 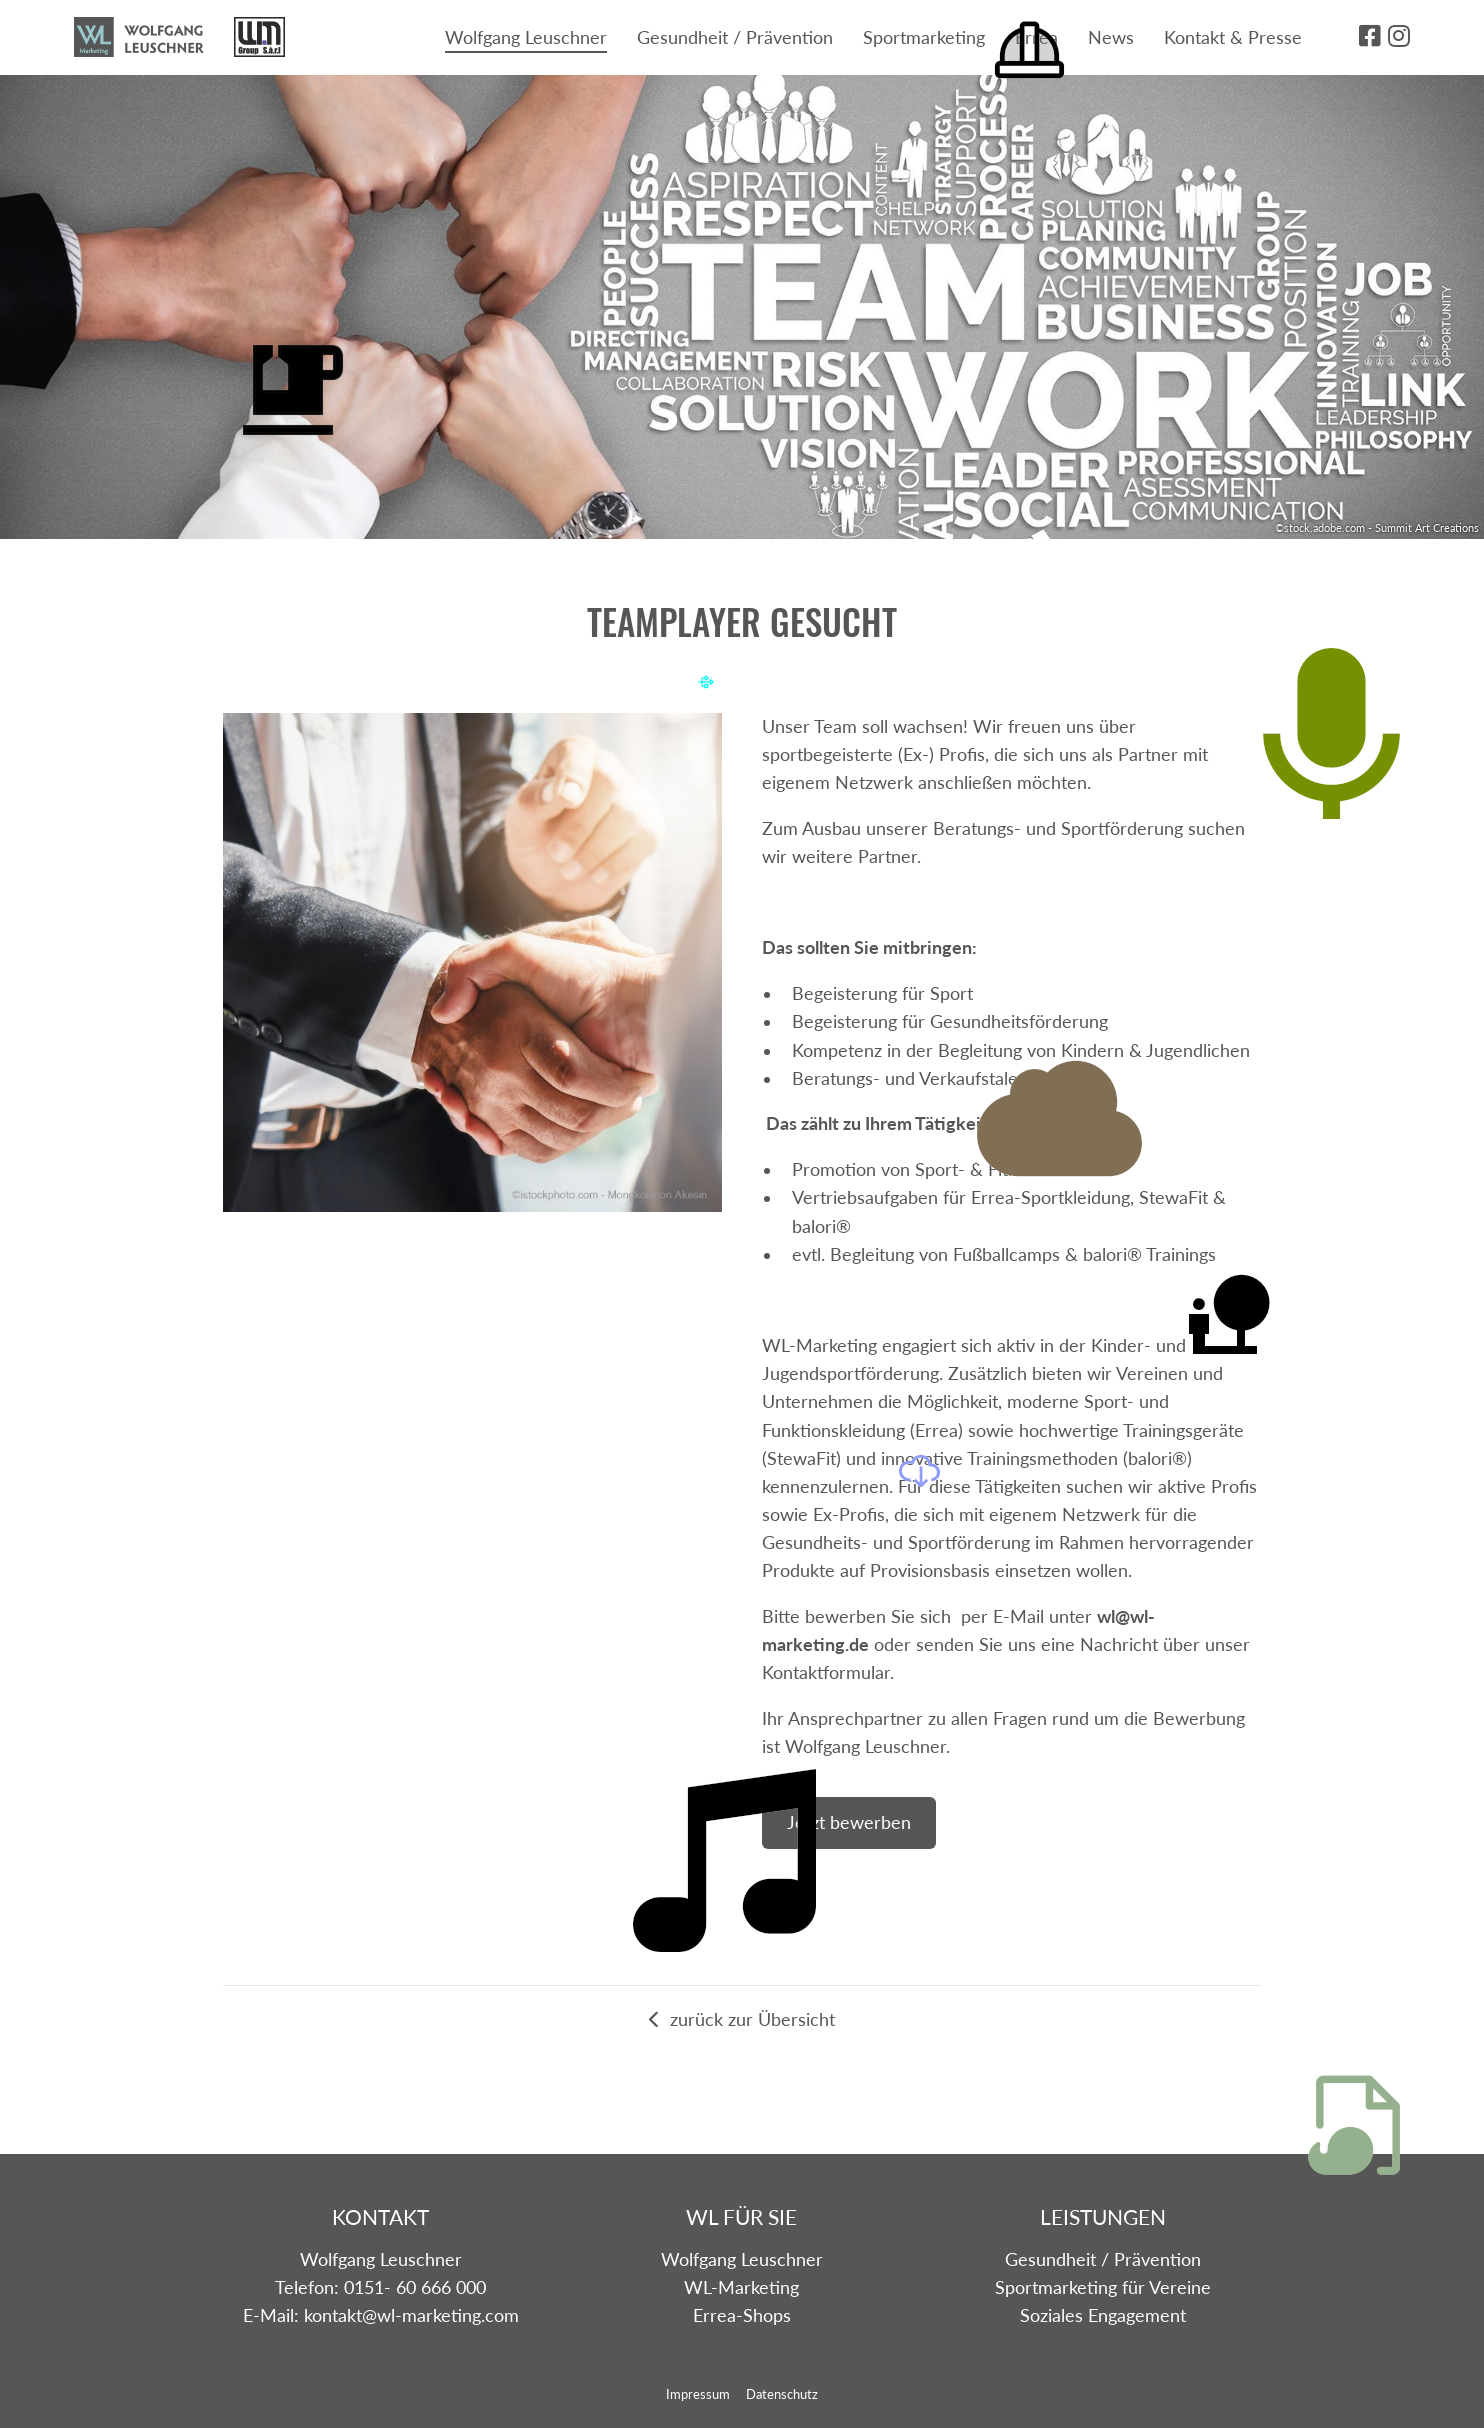 What do you see at coordinates (1229, 1314) in the screenshot?
I see `view outdoor or nature-related content` at bounding box center [1229, 1314].